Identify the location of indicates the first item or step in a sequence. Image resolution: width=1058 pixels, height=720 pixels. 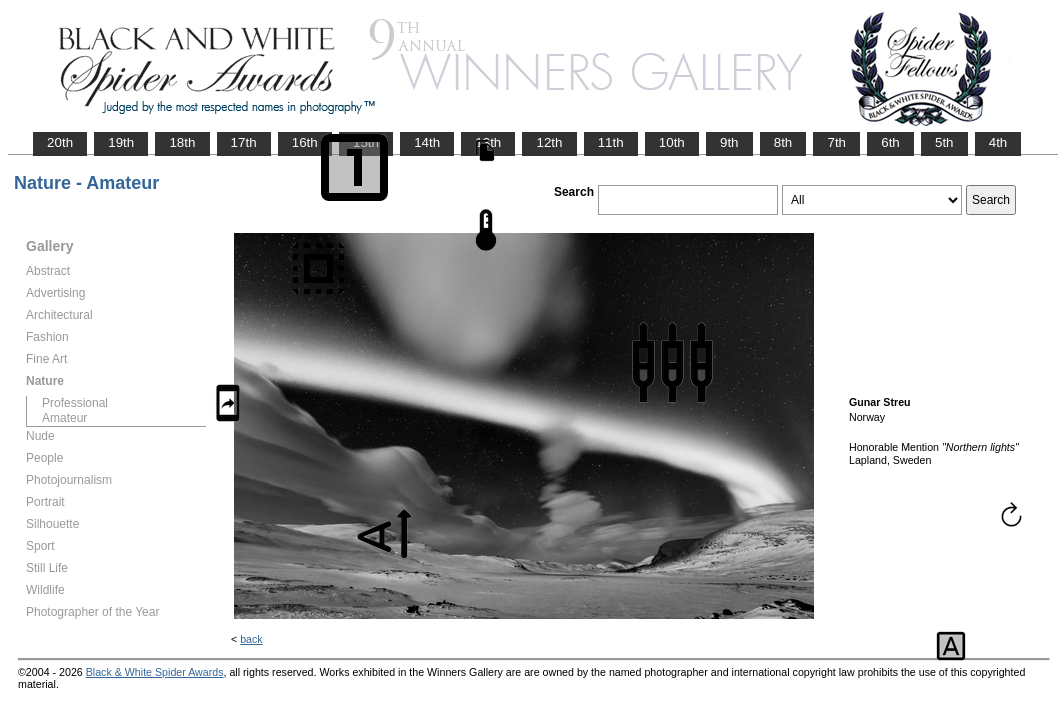
(354, 167).